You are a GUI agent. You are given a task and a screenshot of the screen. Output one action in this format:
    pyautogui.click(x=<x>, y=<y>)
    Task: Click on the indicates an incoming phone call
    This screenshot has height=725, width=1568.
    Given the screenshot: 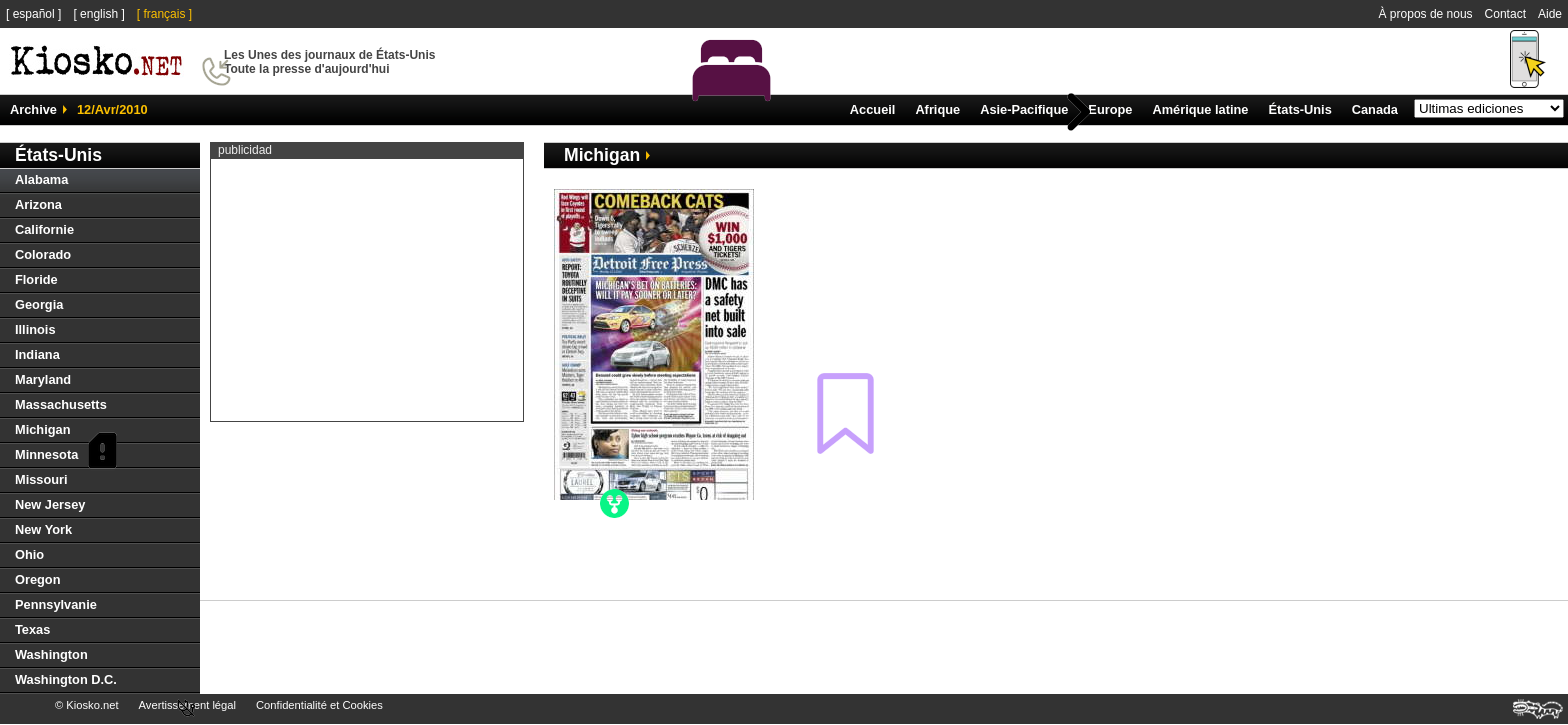 What is the action you would take?
    pyautogui.click(x=217, y=71)
    